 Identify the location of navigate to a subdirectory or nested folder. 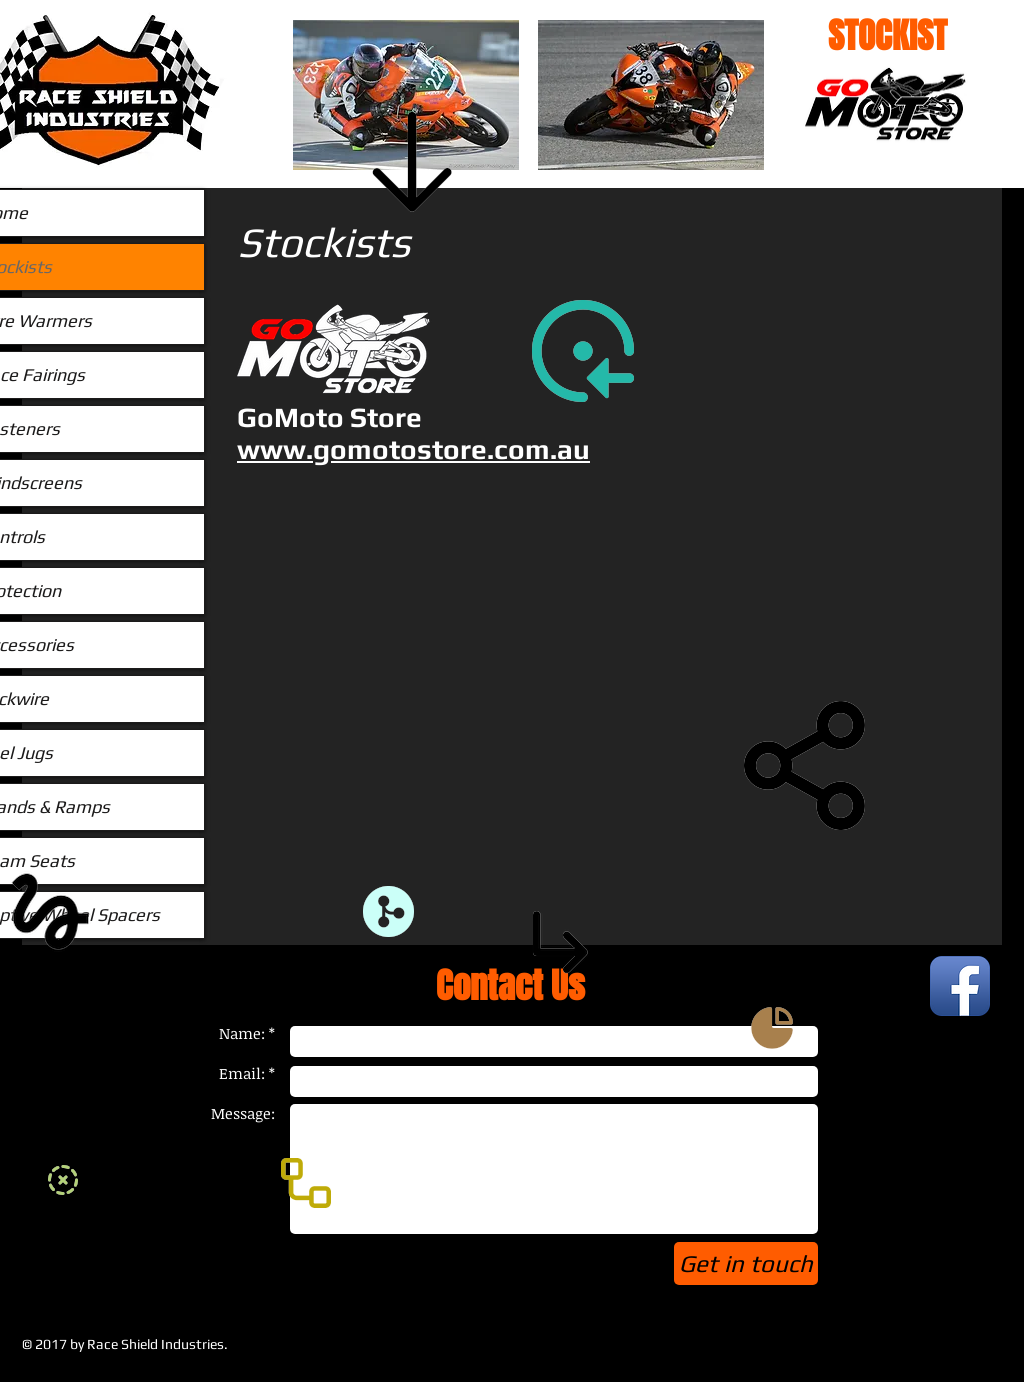
(563, 941).